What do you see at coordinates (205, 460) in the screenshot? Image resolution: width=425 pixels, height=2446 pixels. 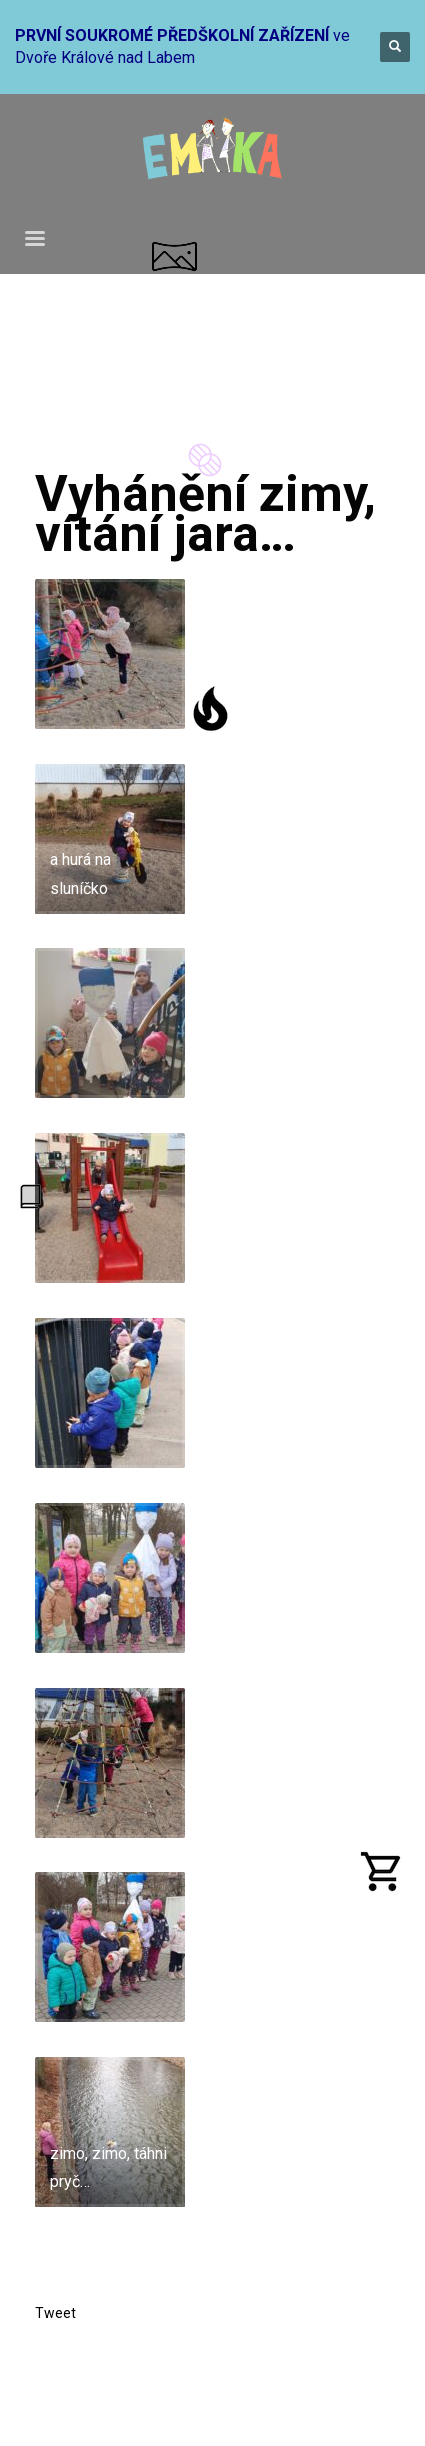 I see `exclude overlapping elements from selection` at bounding box center [205, 460].